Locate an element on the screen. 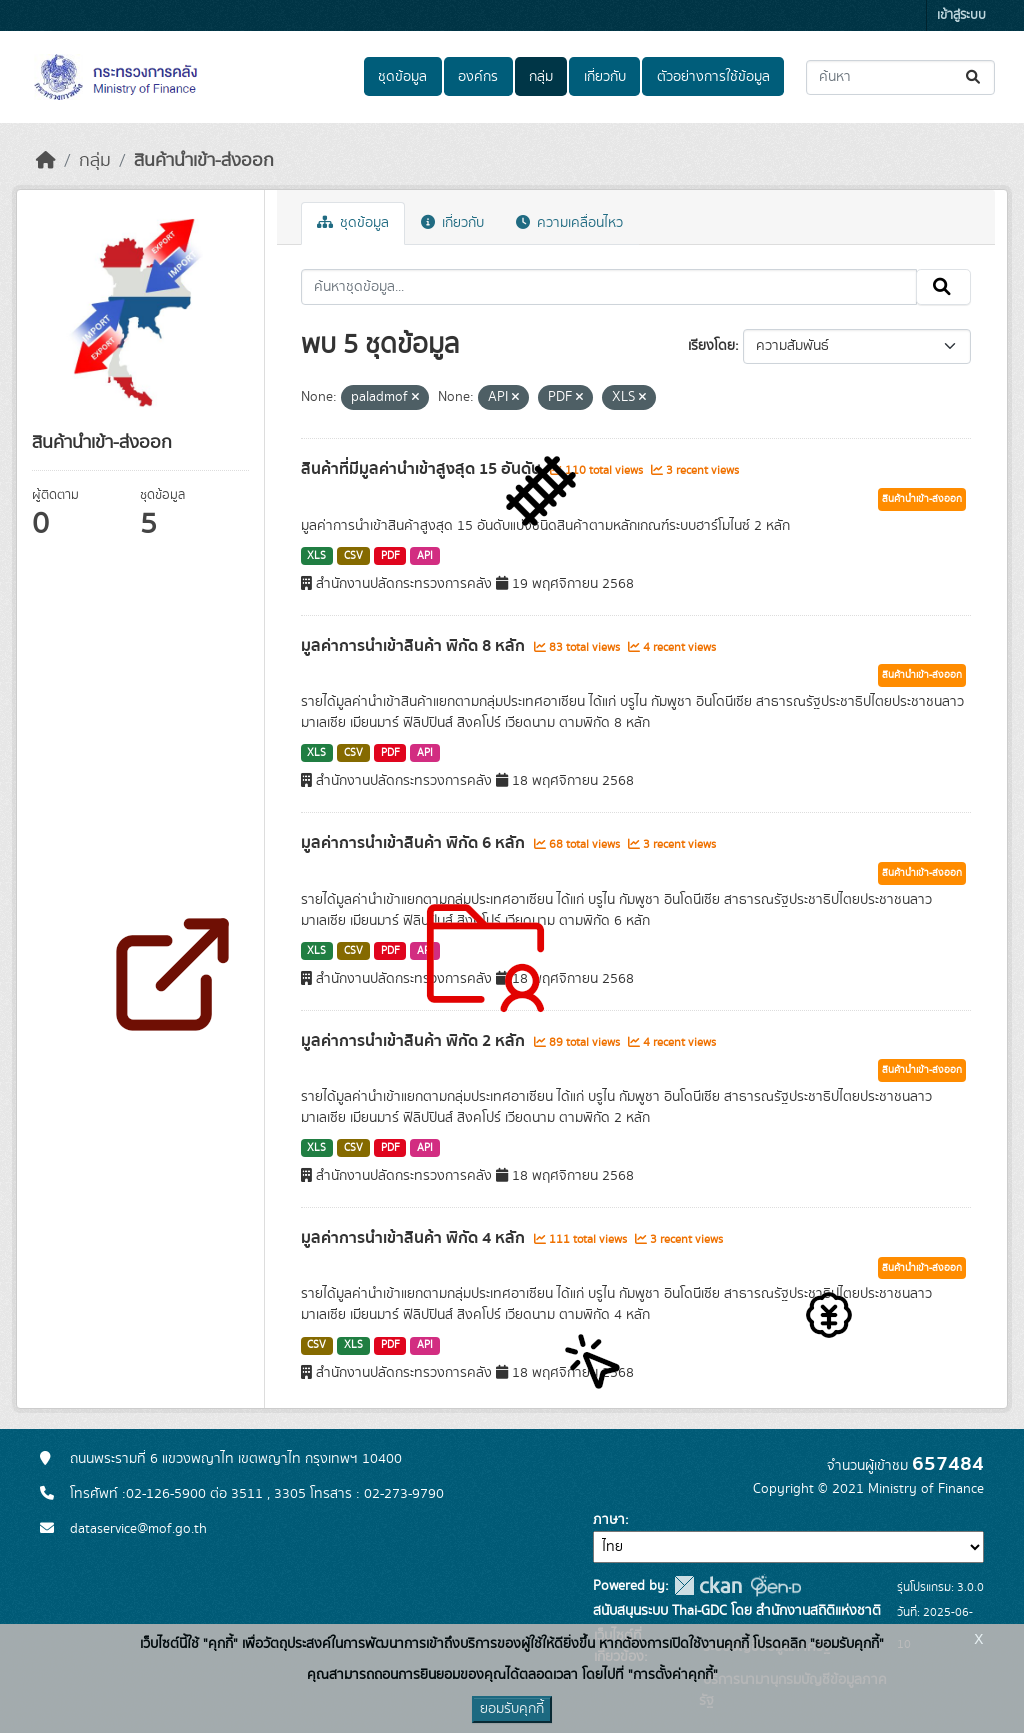 The width and height of the screenshot is (1024, 1733). indicates japanese yen currency or pricing is located at coordinates (829, 1315).